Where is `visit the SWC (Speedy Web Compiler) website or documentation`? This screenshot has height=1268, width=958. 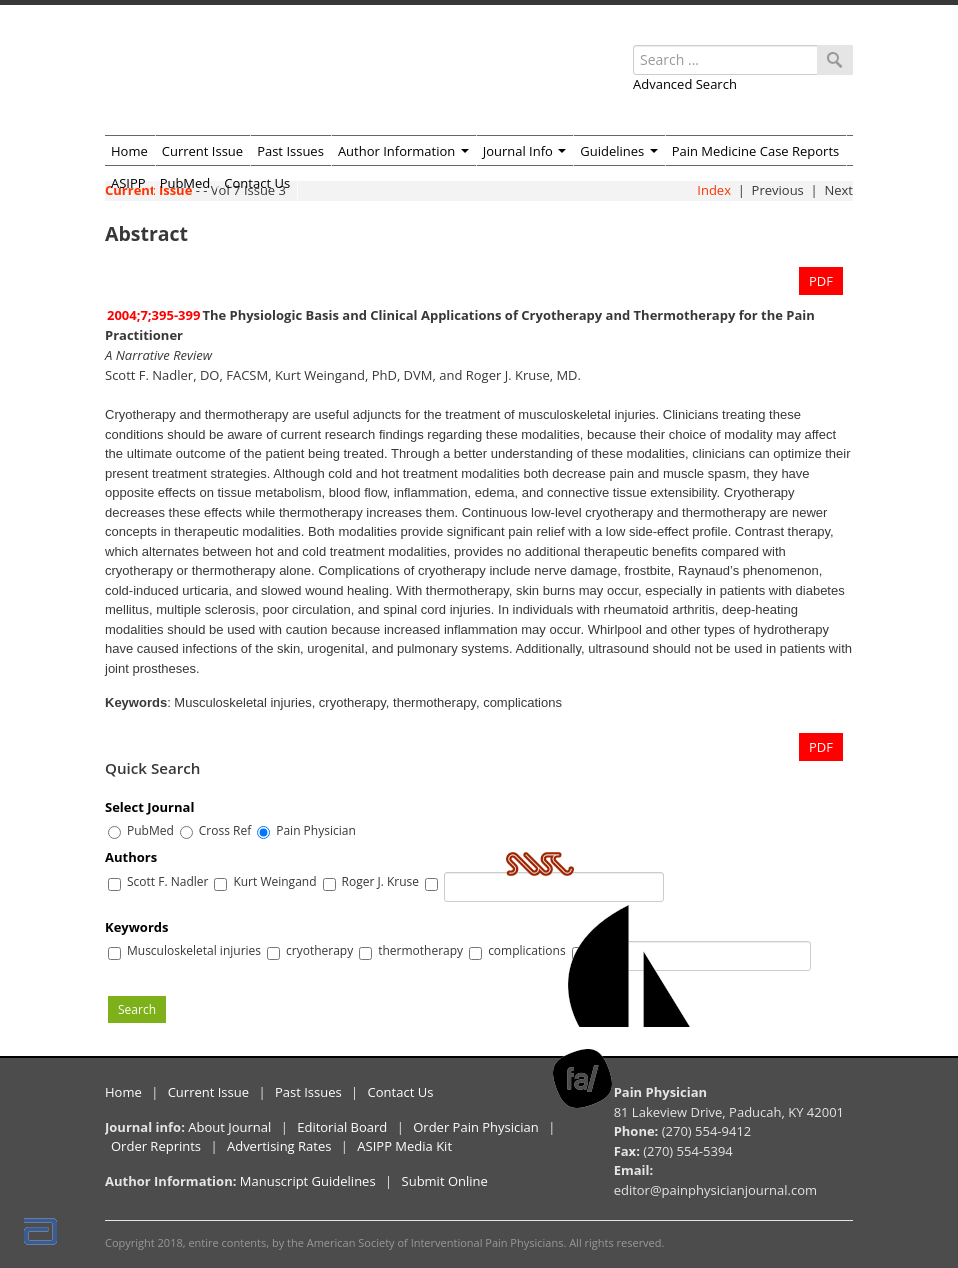
visit the SWC (Speedy Web Compiler) website or documentation is located at coordinates (540, 864).